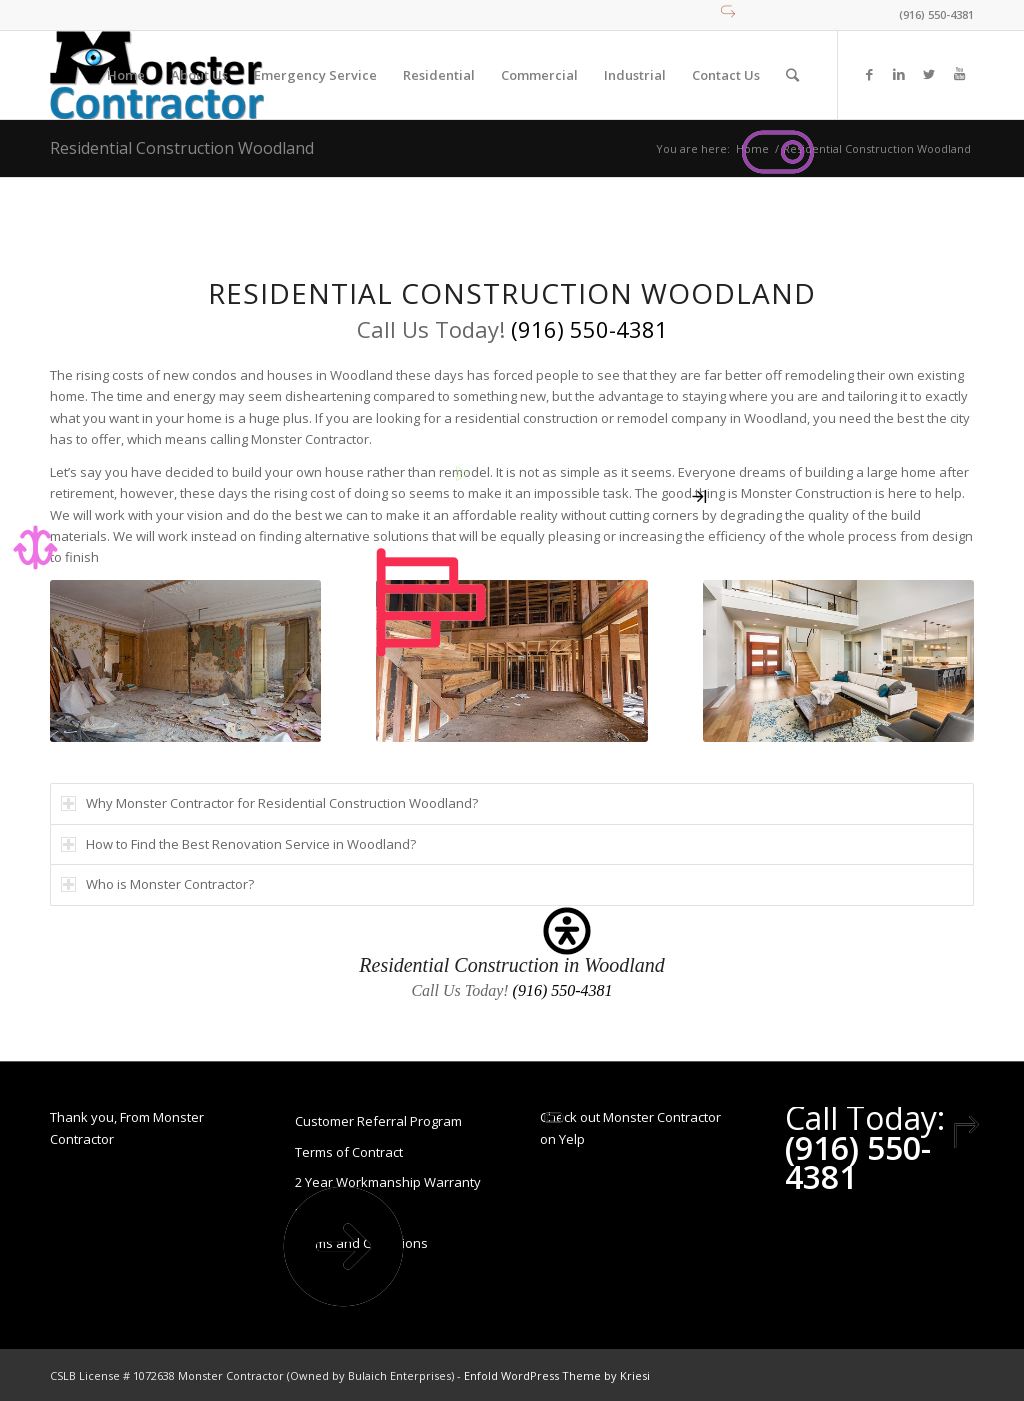 The image size is (1024, 1401). Describe the element at coordinates (699, 496) in the screenshot. I see `navigate to the next item or page` at that location.